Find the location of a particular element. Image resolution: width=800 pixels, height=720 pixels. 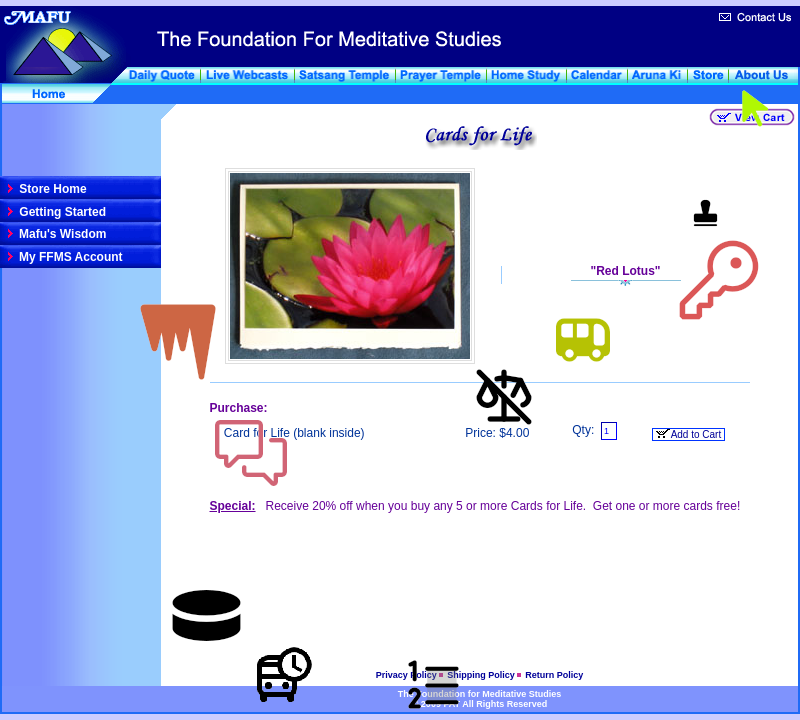

view bus or public transit options is located at coordinates (583, 340).